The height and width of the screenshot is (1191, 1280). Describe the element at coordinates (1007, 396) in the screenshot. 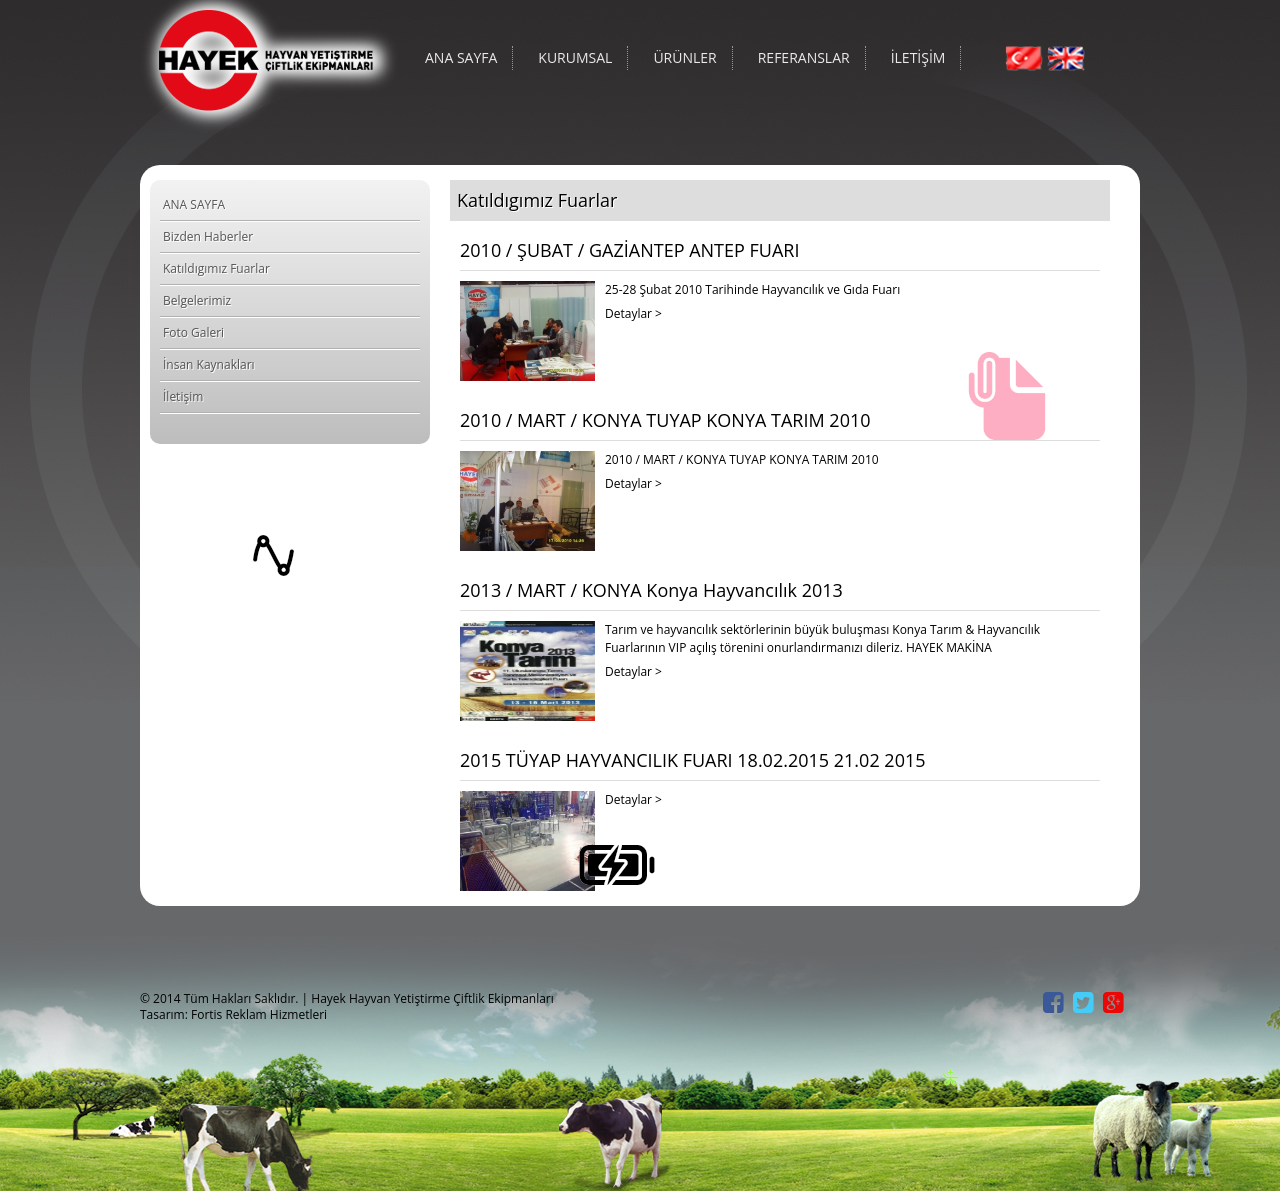

I see `attach a file or document` at that location.